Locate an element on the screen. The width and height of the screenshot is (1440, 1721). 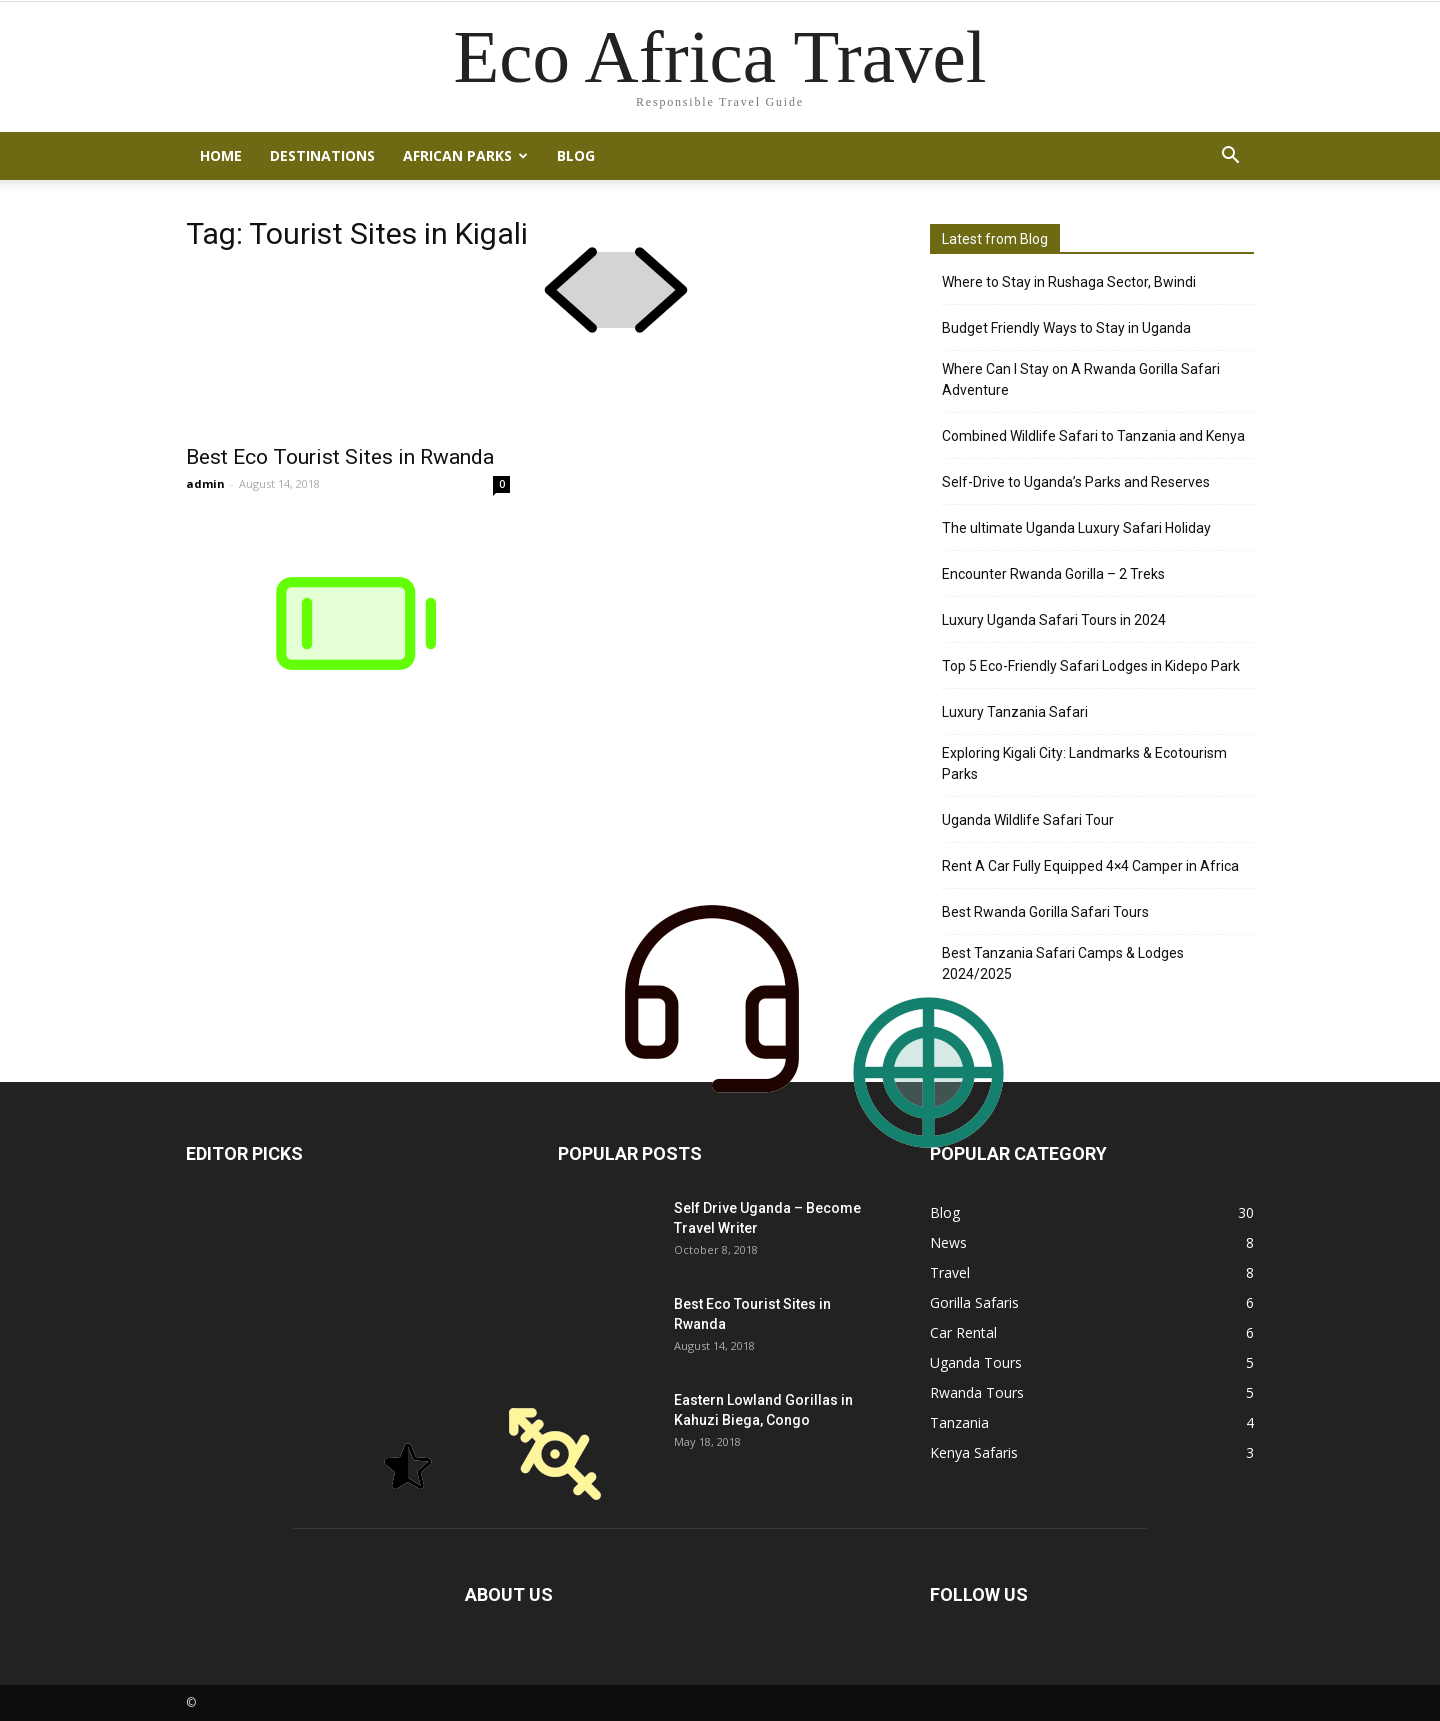
view polar chart or radar graph data is located at coordinates (928, 1072).